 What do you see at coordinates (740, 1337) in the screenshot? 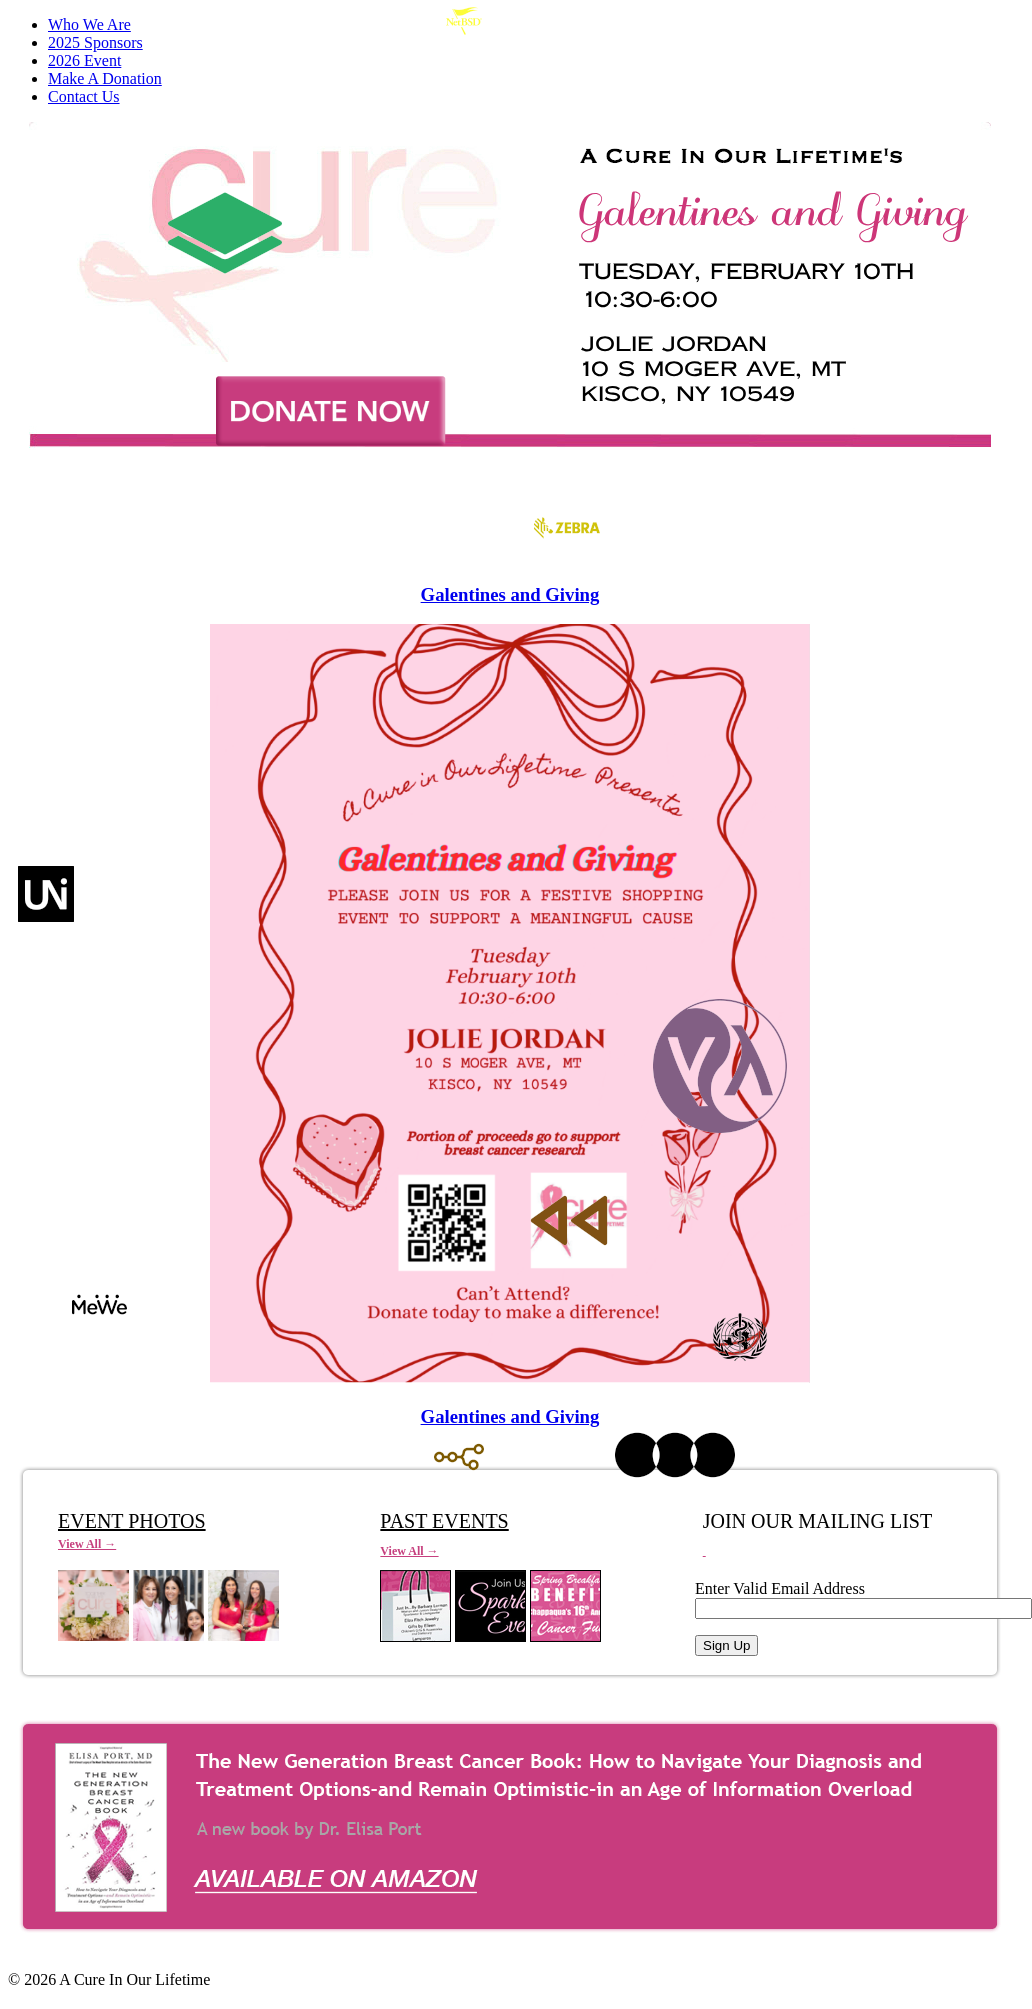
I see `world health organization official logo` at bounding box center [740, 1337].